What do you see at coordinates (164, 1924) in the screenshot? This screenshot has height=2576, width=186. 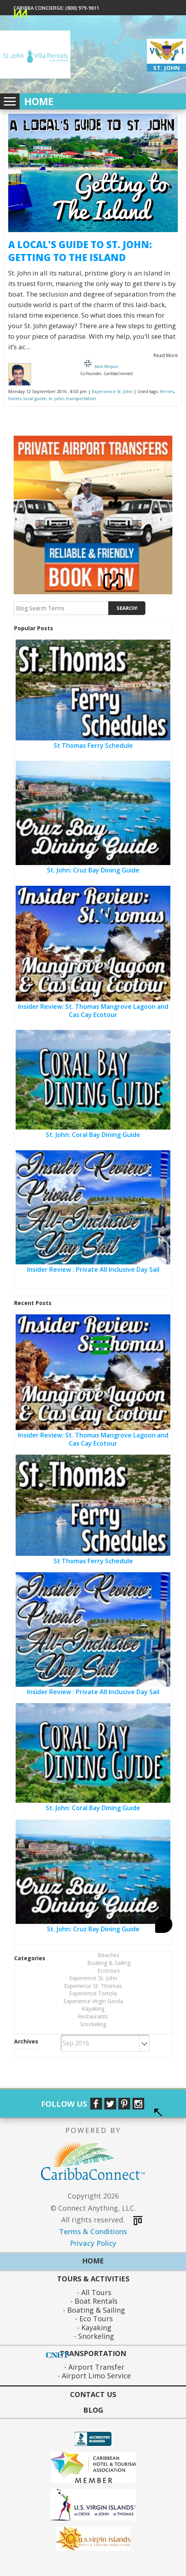 I see `braintrust logo` at bounding box center [164, 1924].